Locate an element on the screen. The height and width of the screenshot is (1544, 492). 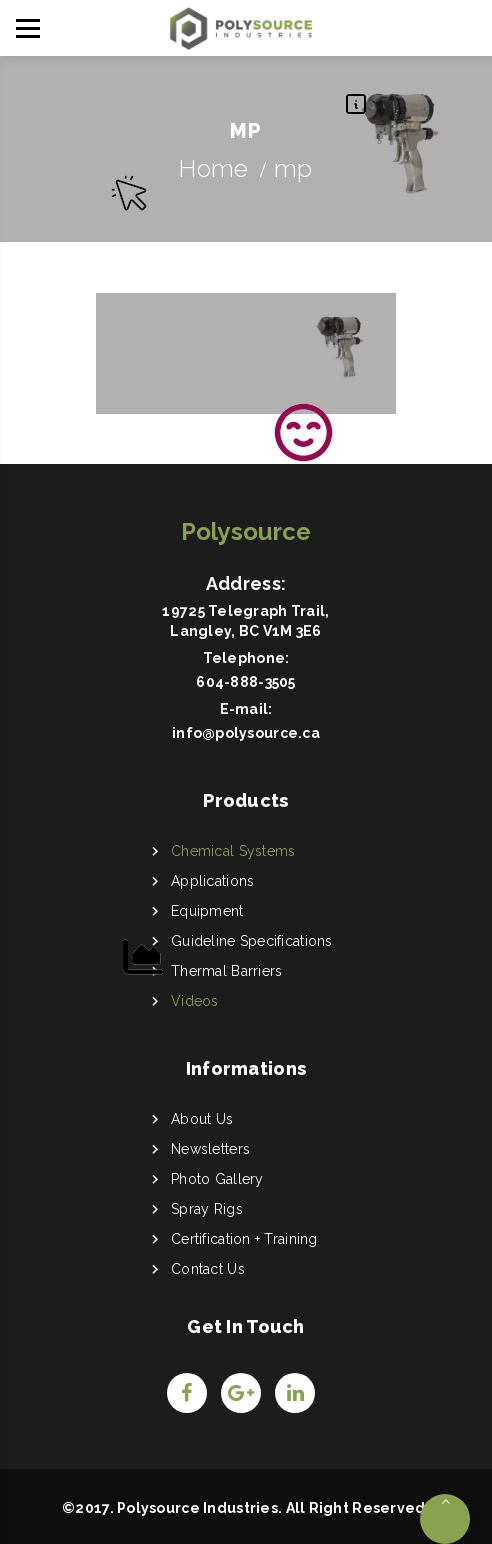
click or tap to interact is located at coordinates (131, 195).